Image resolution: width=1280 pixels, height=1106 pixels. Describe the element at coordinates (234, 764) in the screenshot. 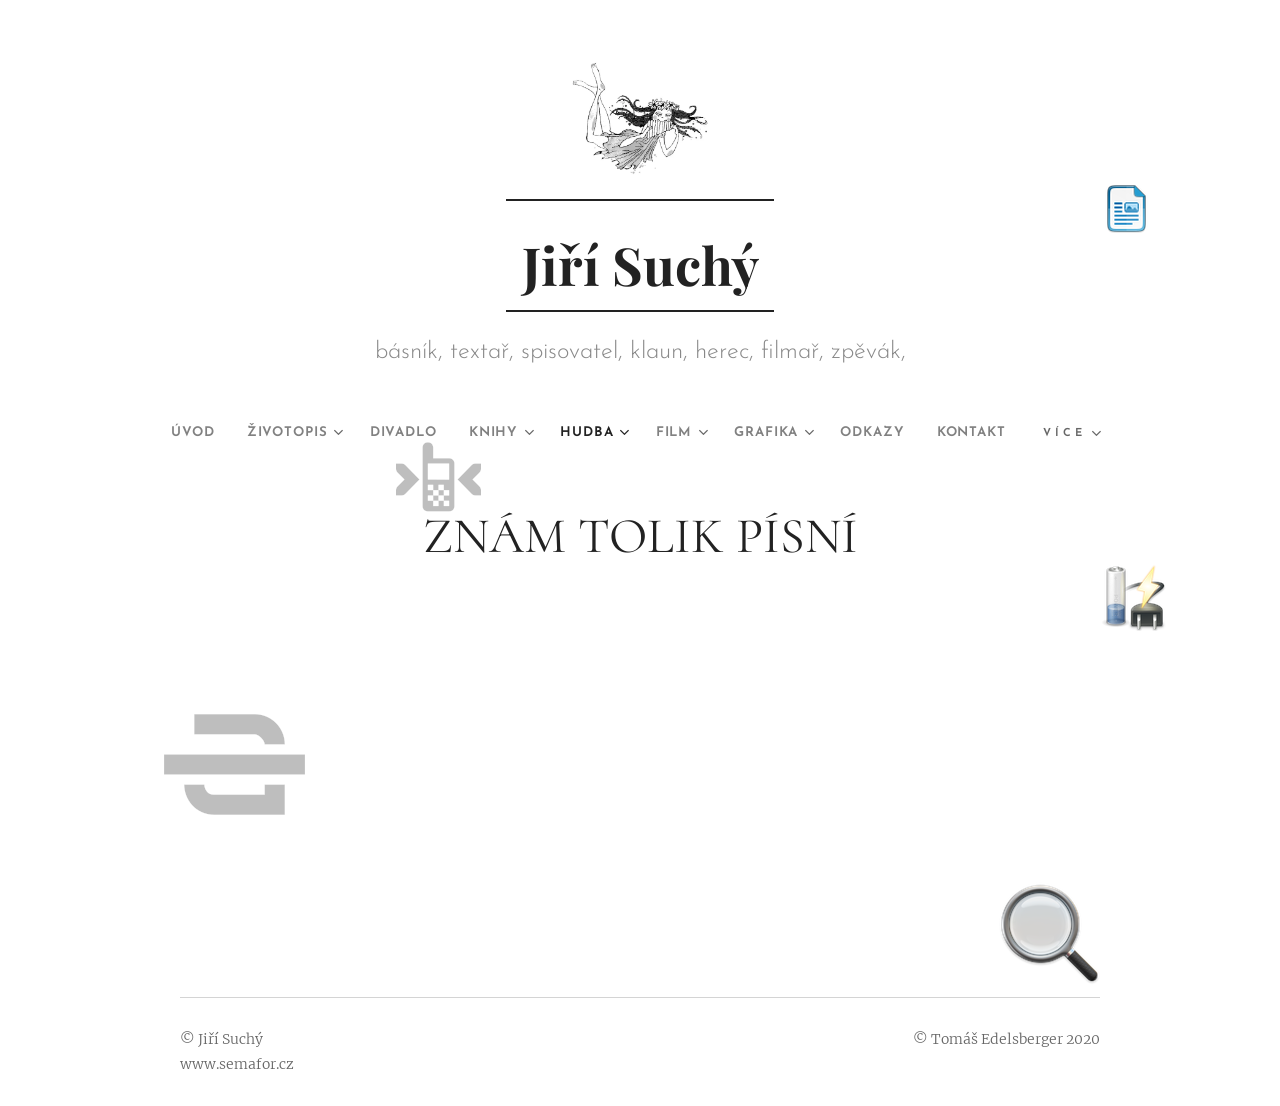

I see `apply strikethrough formatting to selected text` at that location.